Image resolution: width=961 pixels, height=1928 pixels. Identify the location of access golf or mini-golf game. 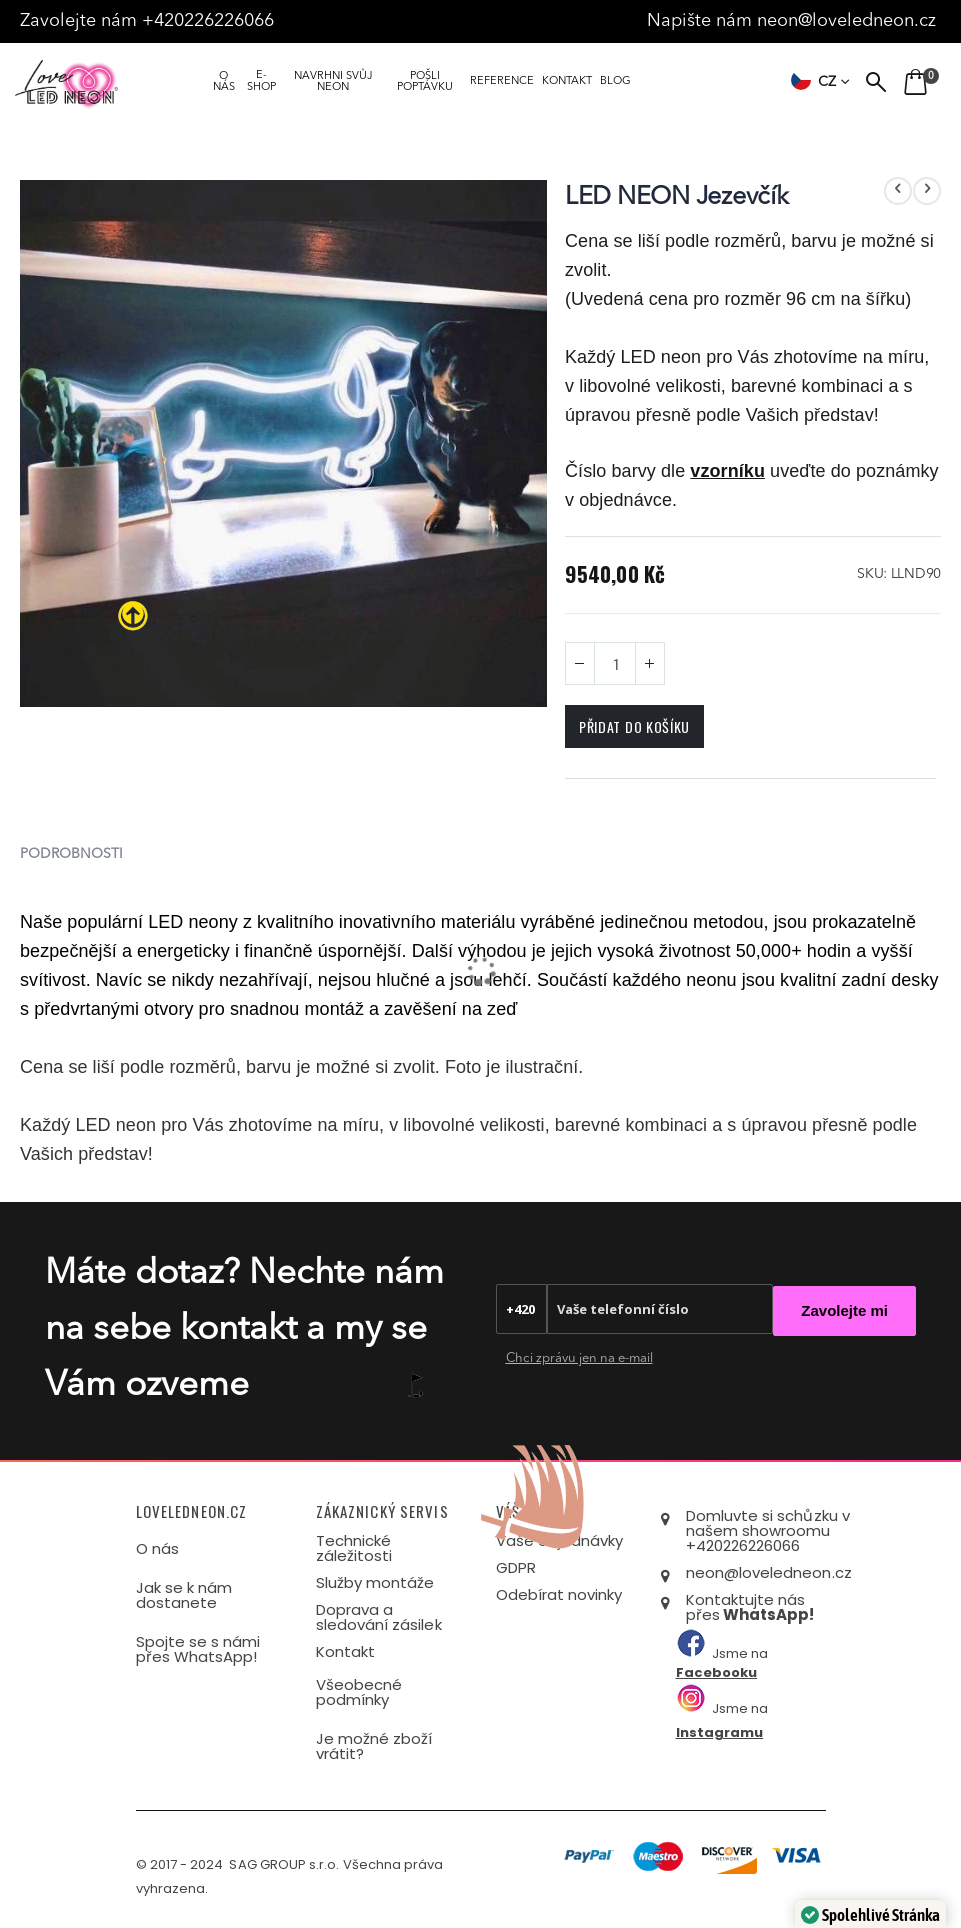
(415, 1384).